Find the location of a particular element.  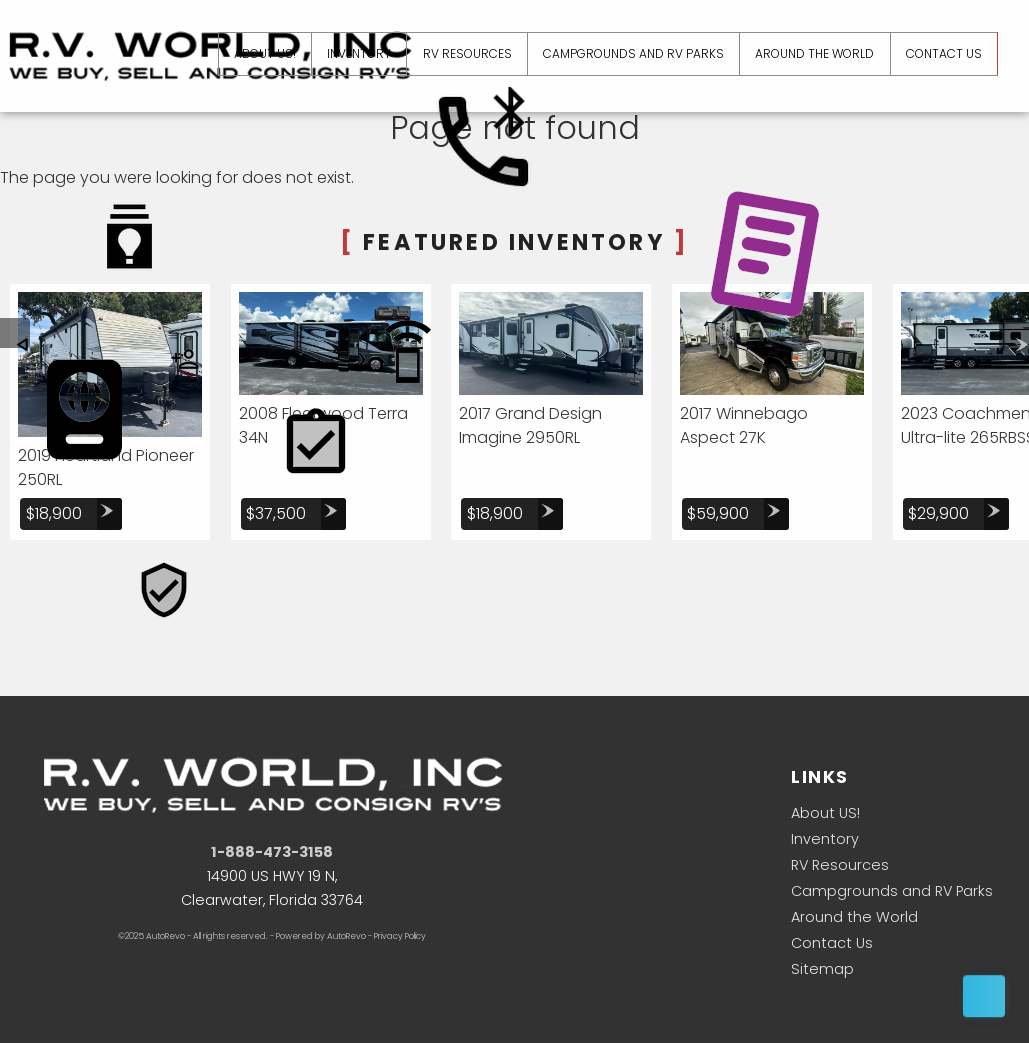

enable speakerphone during a call is located at coordinates (408, 353).